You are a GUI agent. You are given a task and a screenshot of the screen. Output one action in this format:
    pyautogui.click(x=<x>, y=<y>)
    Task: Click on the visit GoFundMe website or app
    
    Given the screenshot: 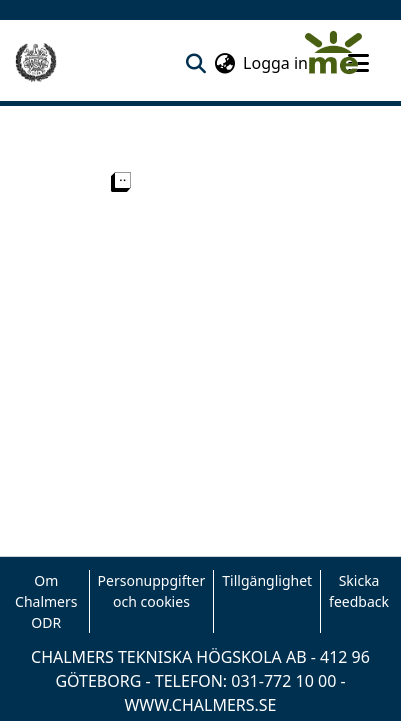 What is the action you would take?
    pyautogui.click(x=333, y=52)
    